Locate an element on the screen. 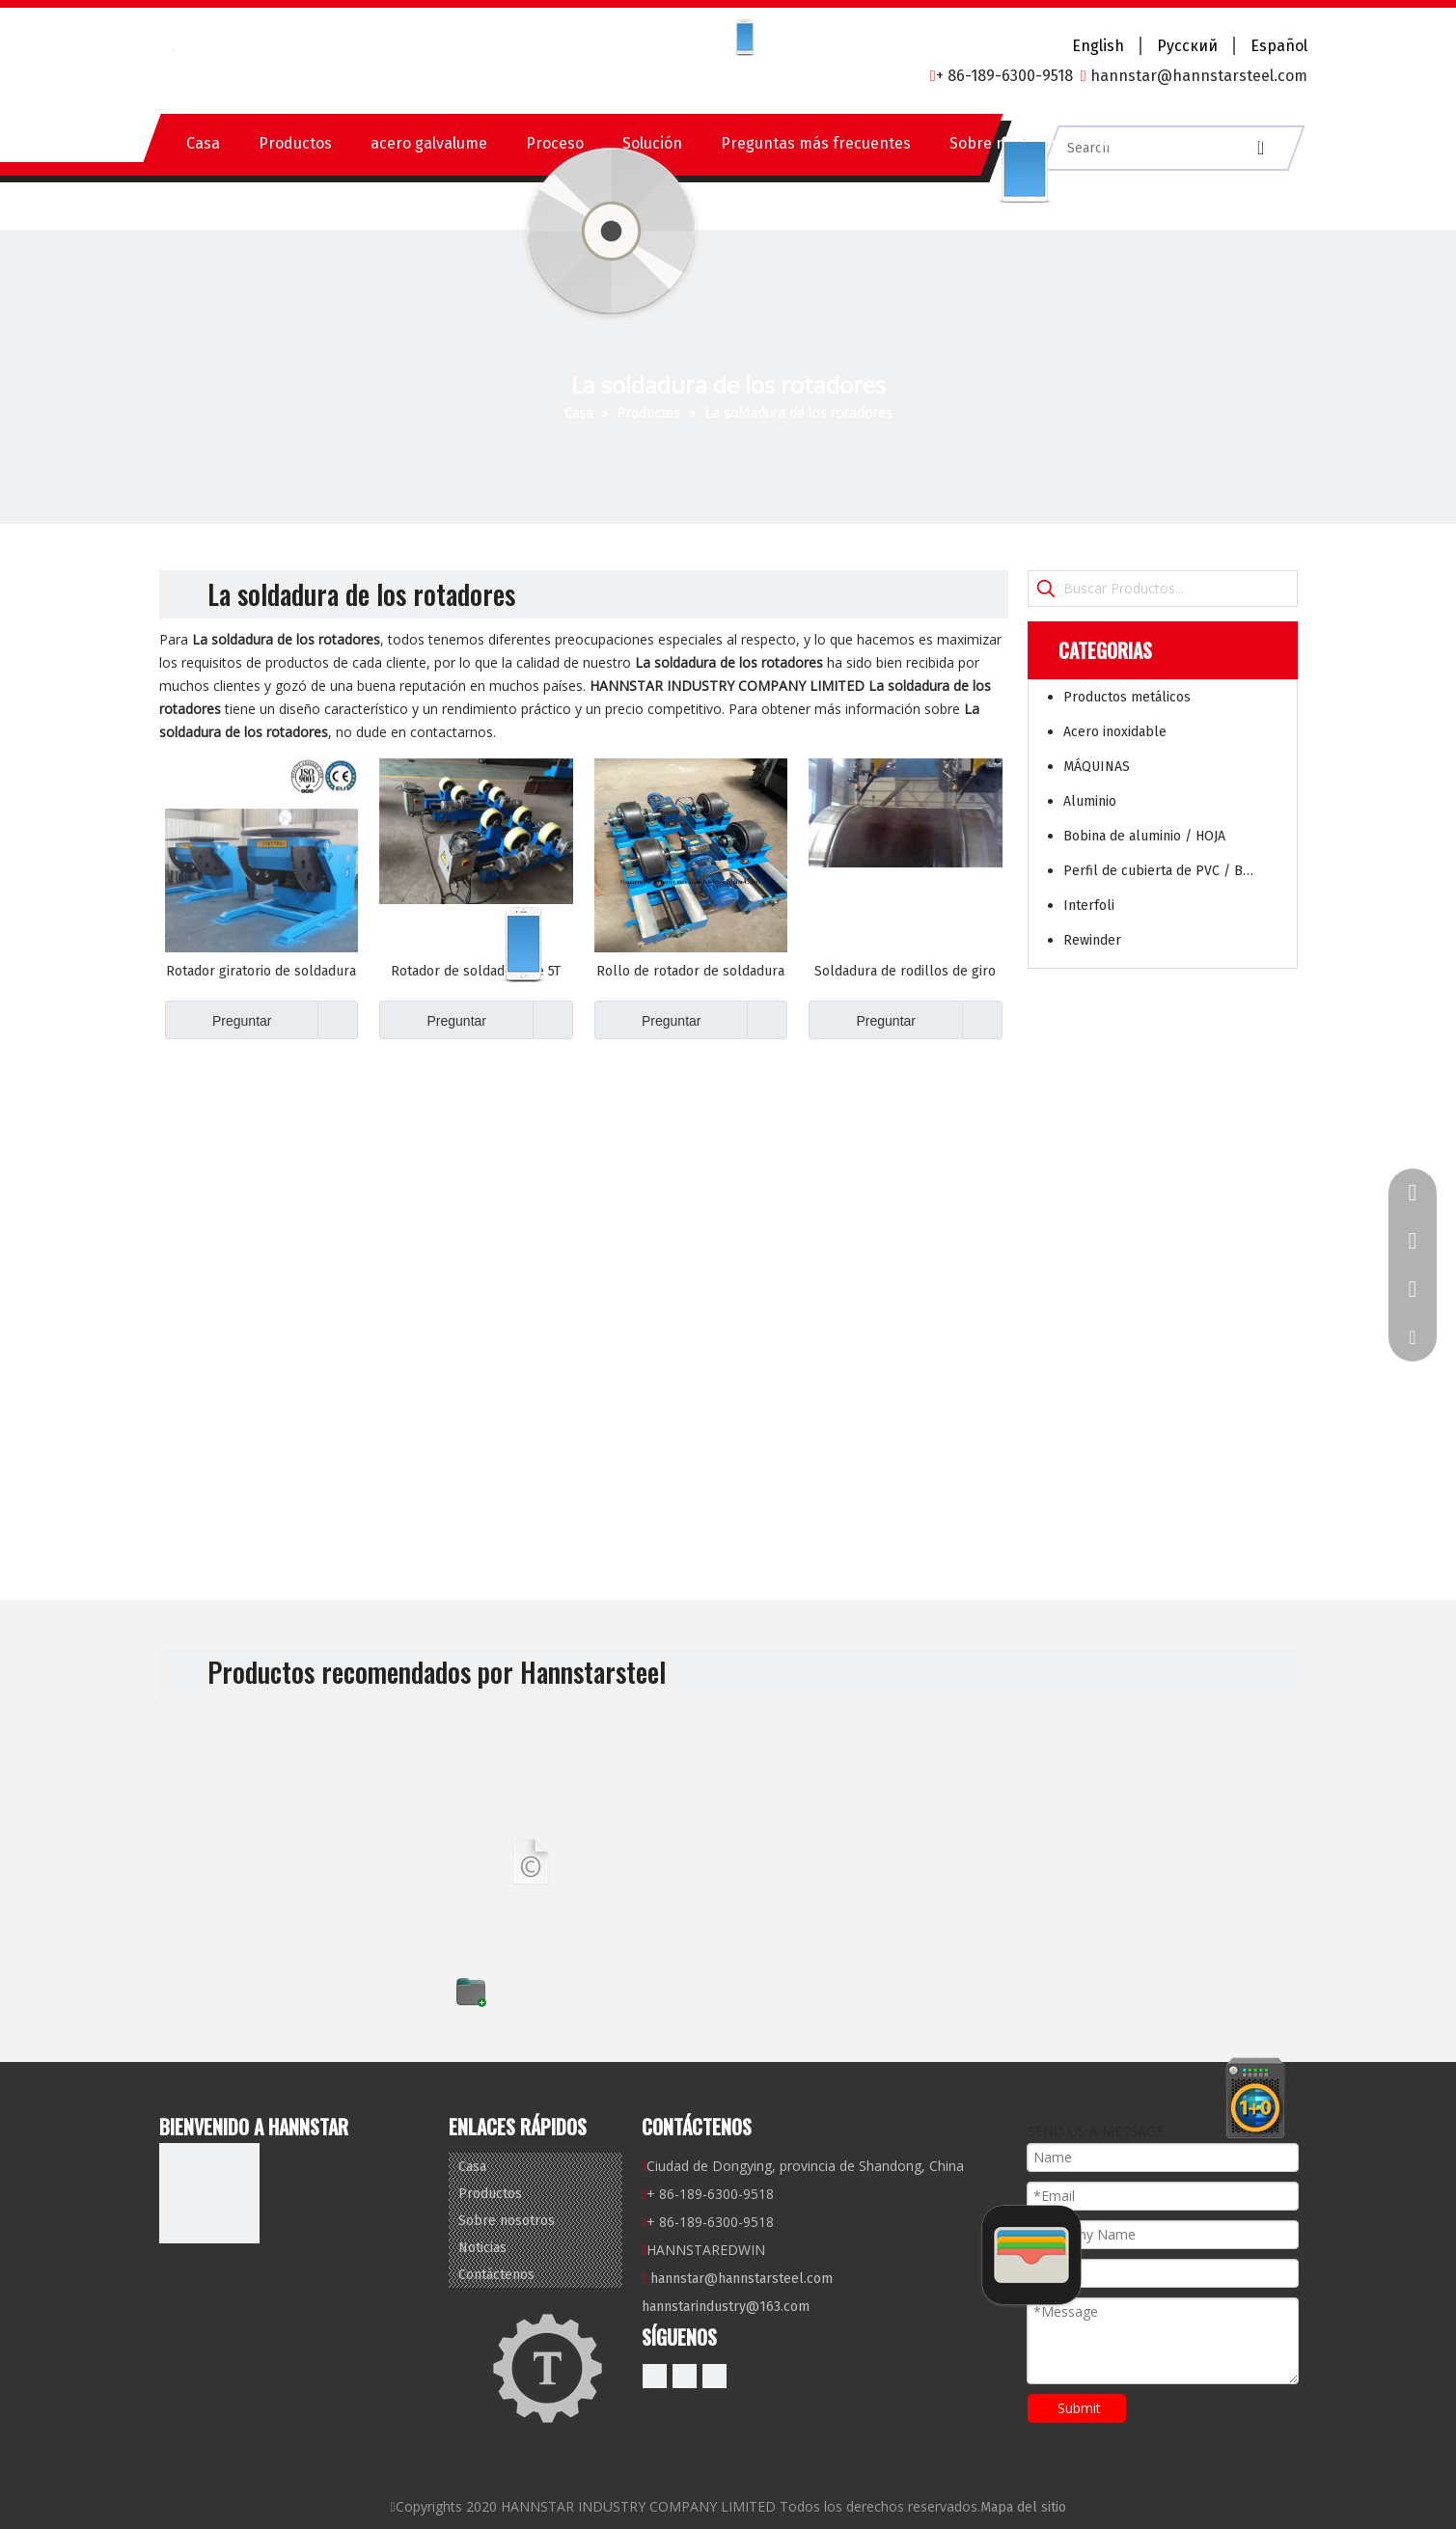  access RAID 10 storage configuration settings is located at coordinates (1255, 2098).